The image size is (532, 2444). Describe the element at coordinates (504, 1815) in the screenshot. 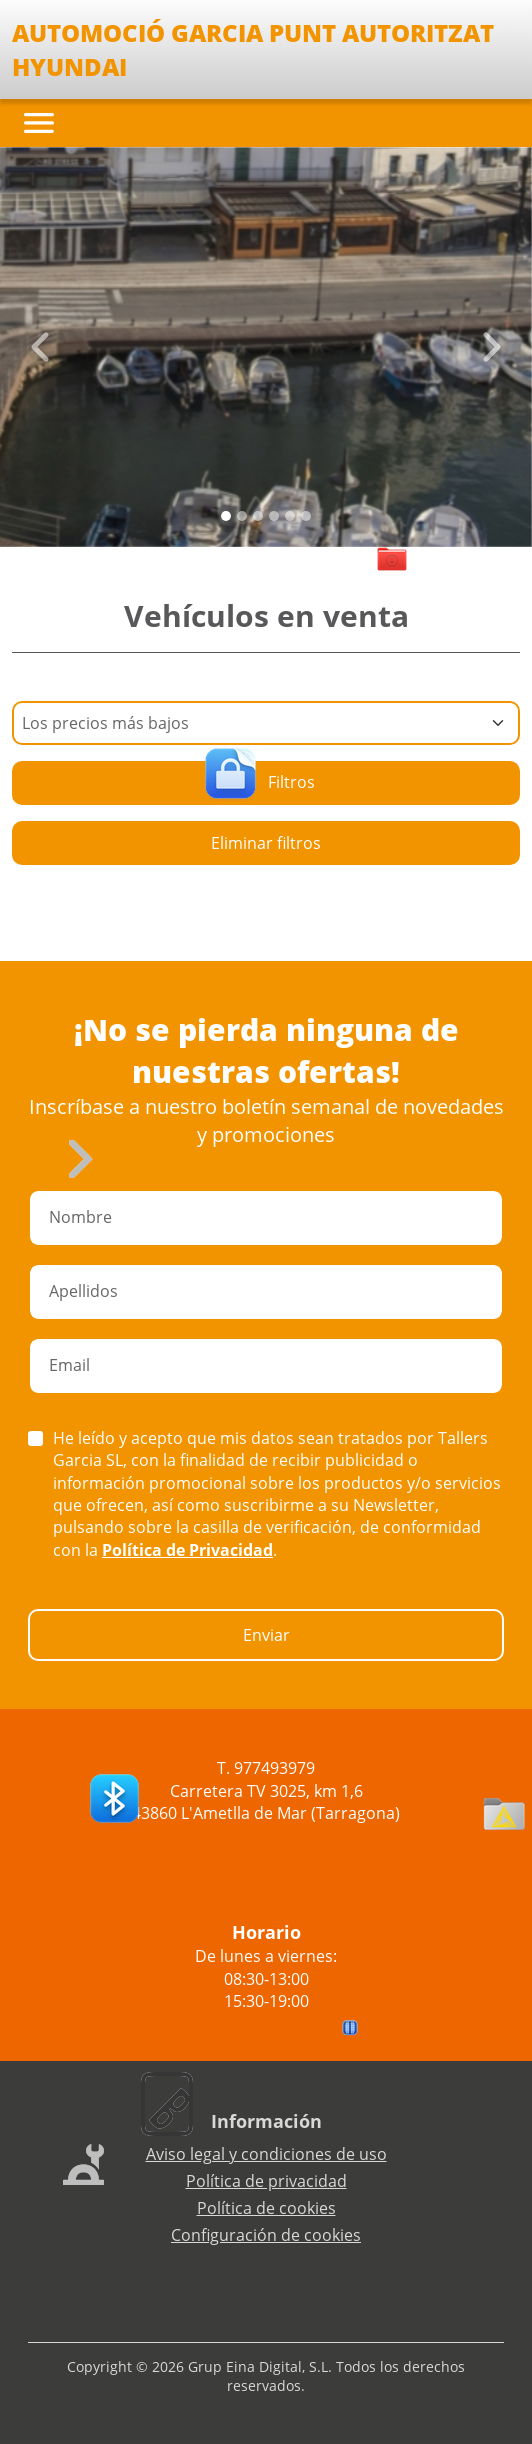

I see `open knime workflow projects folder` at that location.